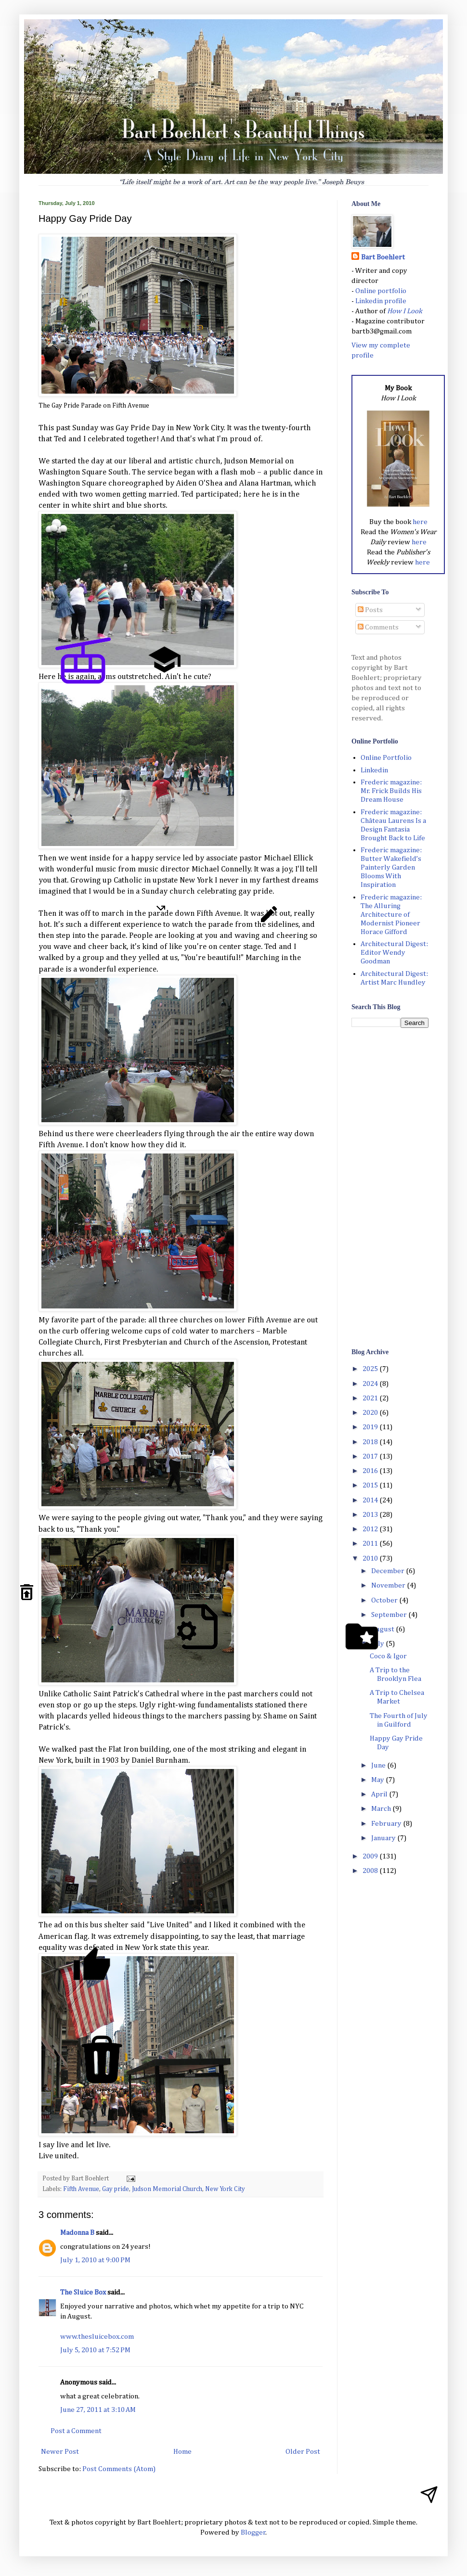 The height and width of the screenshot is (2576, 467). I want to click on indicates an outgoing call that wasn't answered, so click(161, 908).